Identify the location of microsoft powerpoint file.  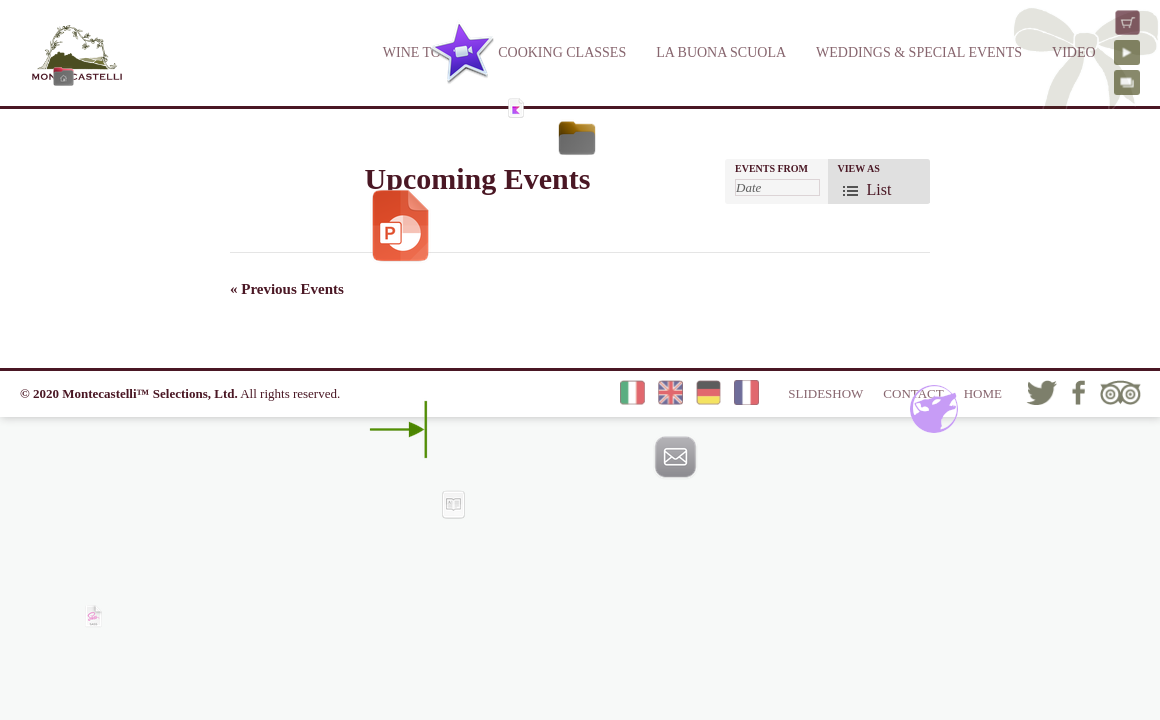
(400, 225).